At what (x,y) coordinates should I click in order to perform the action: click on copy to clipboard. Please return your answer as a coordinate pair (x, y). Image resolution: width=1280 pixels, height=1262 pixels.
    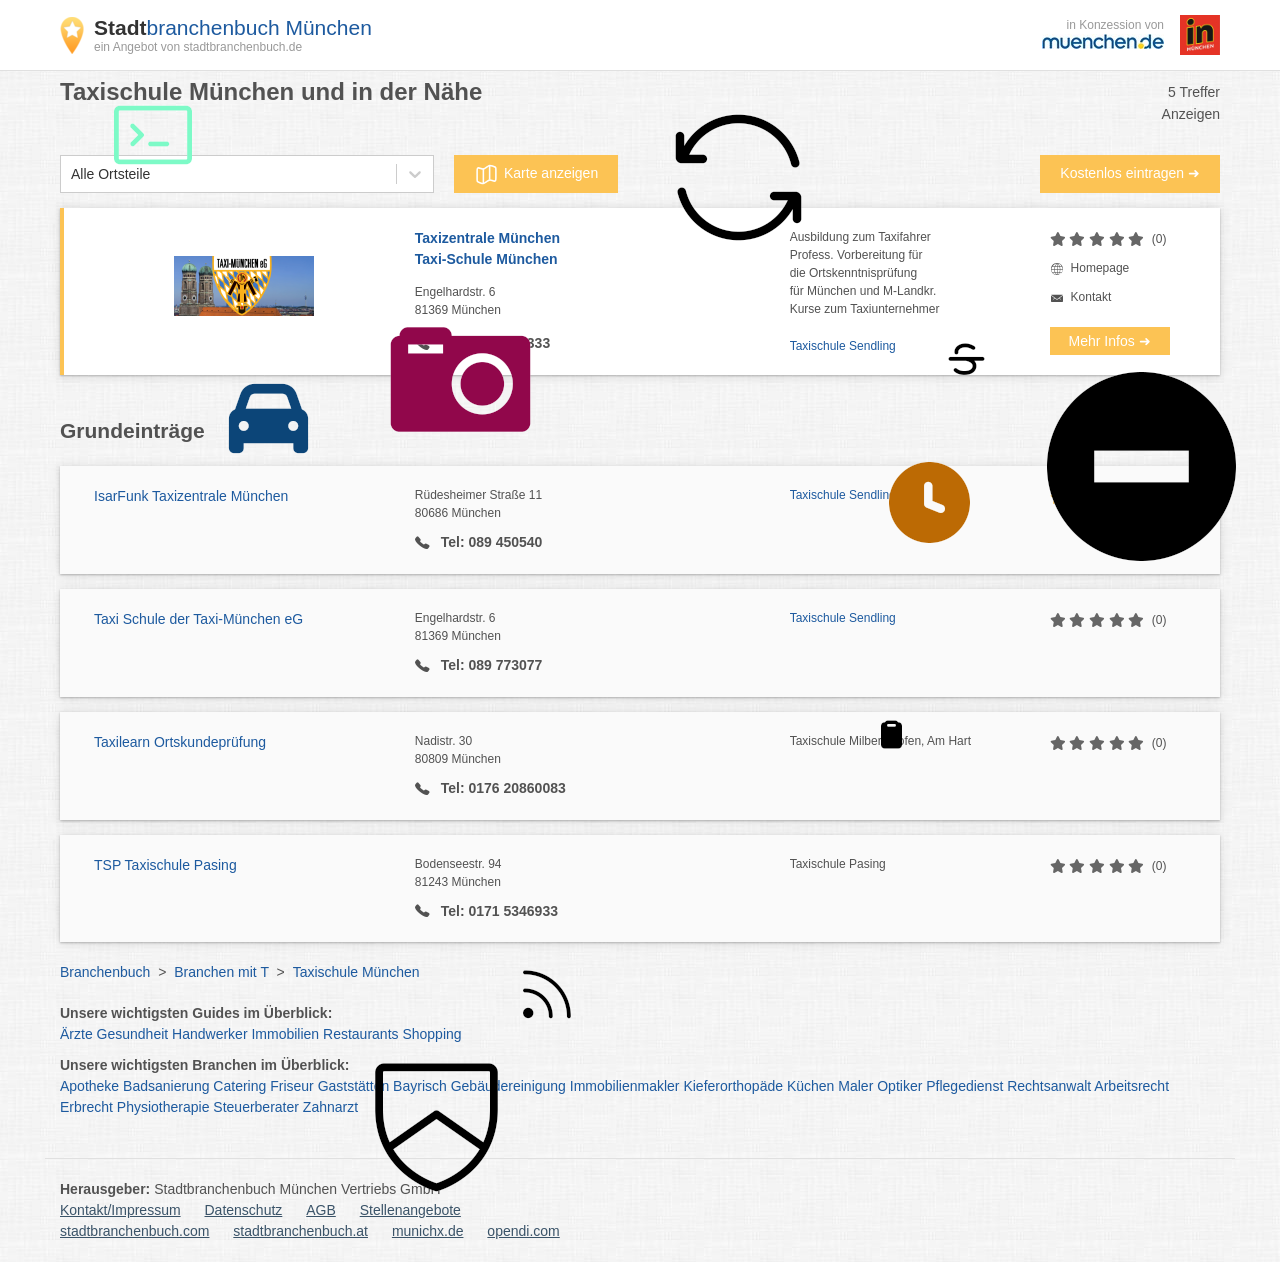
    Looking at the image, I should click on (891, 734).